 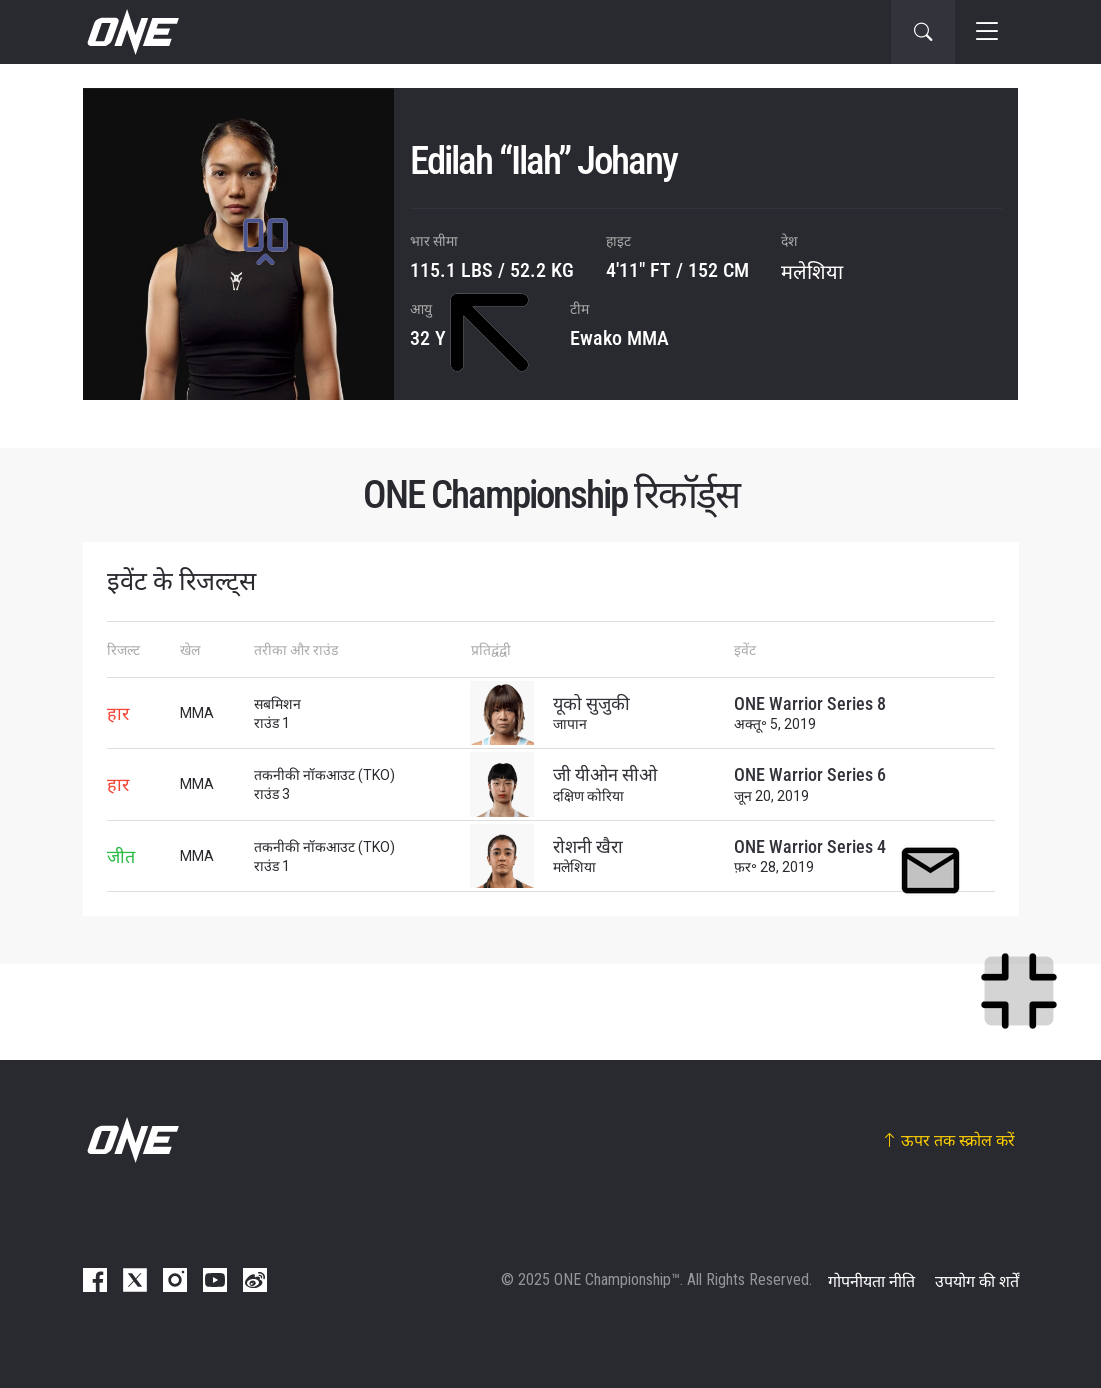 I want to click on align items to bottom edge, so click(x=265, y=240).